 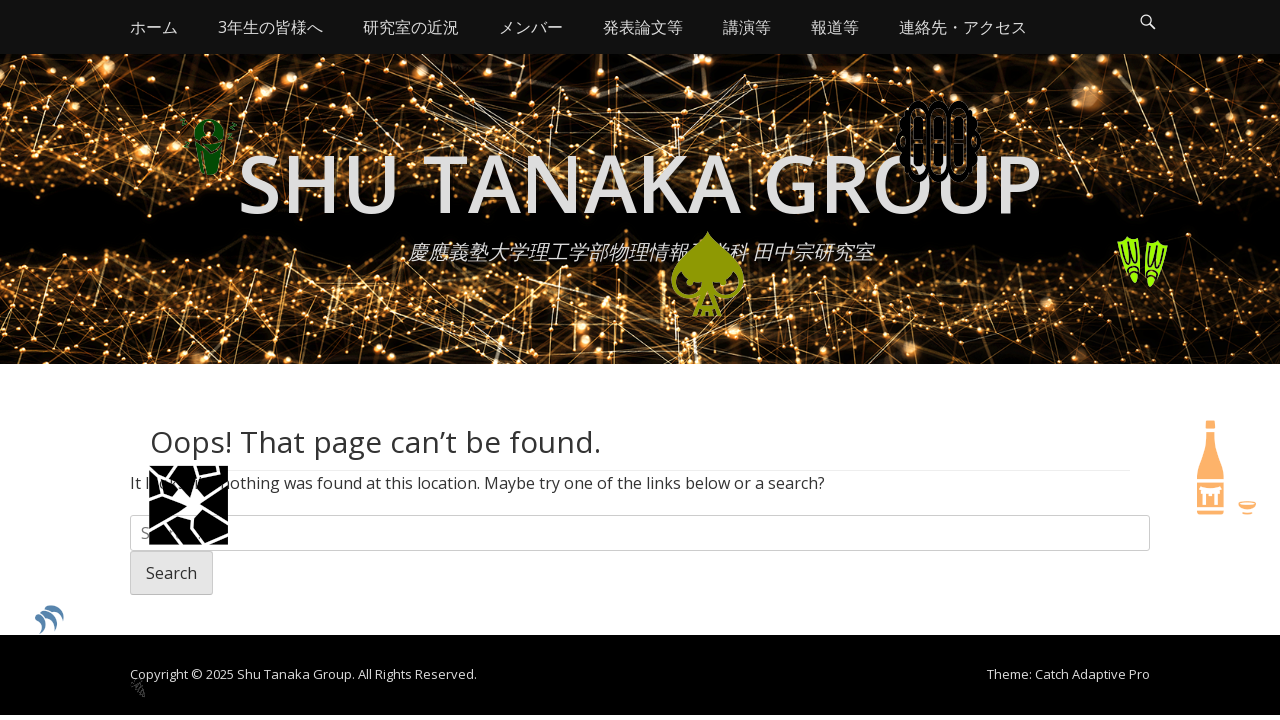 What do you see at coordinates (938, 141) in the screenshot?
I see `brain or cognitive function indicator` at bounding box center [938, 141].